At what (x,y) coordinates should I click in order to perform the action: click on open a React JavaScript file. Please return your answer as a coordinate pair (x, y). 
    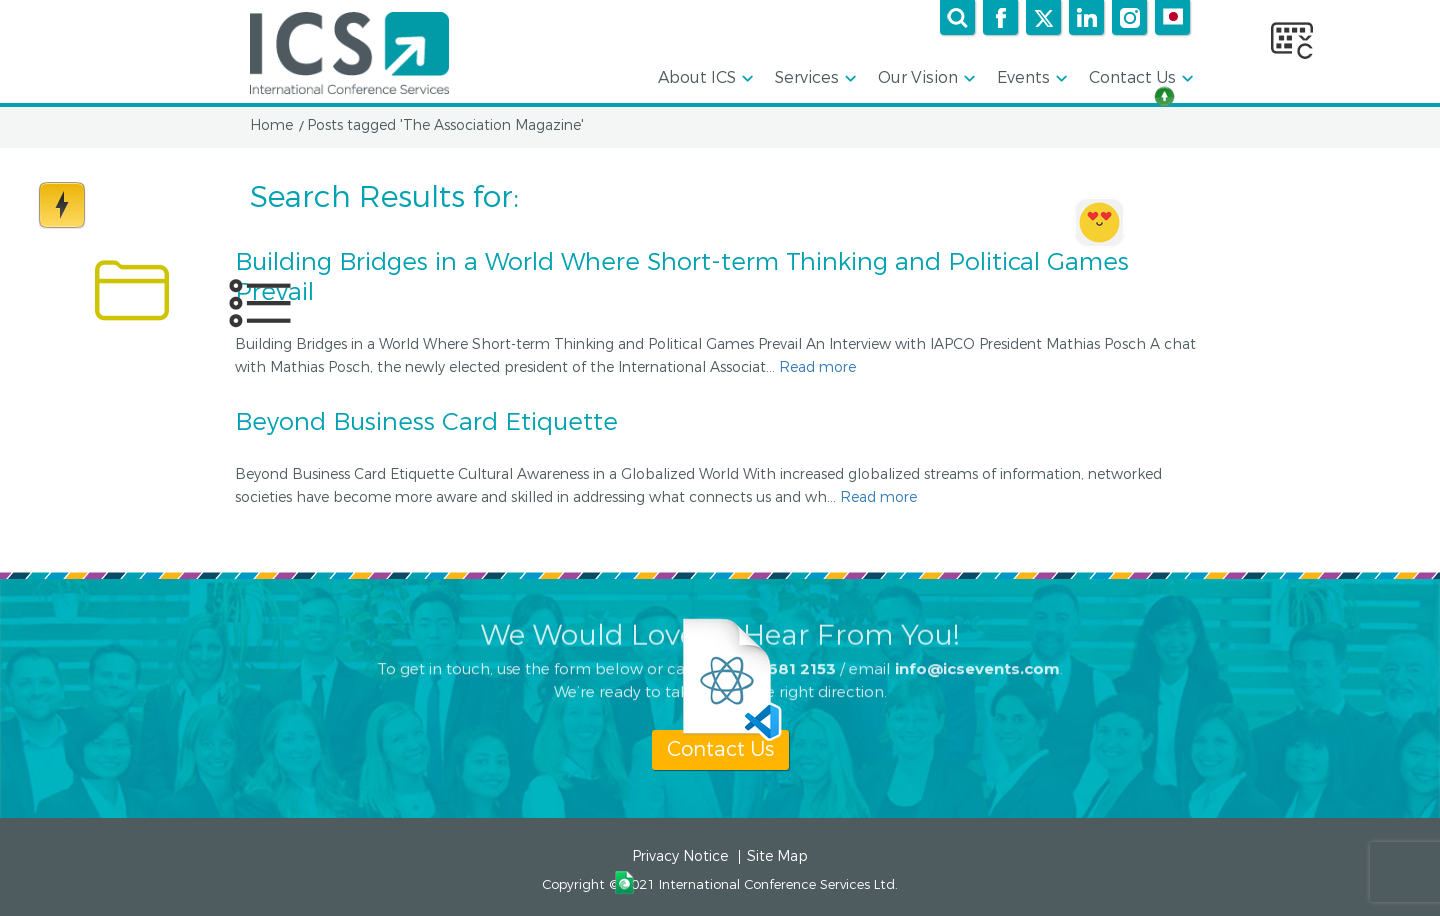
    Looking at the image, I should click on (727, 679).